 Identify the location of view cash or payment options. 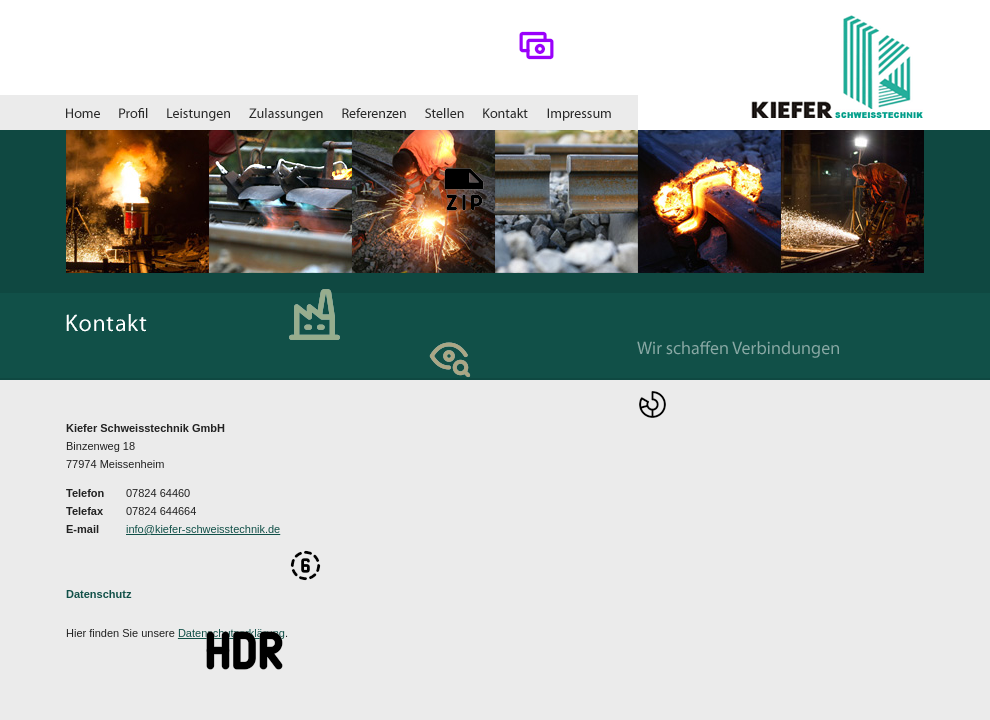
(536, 45).